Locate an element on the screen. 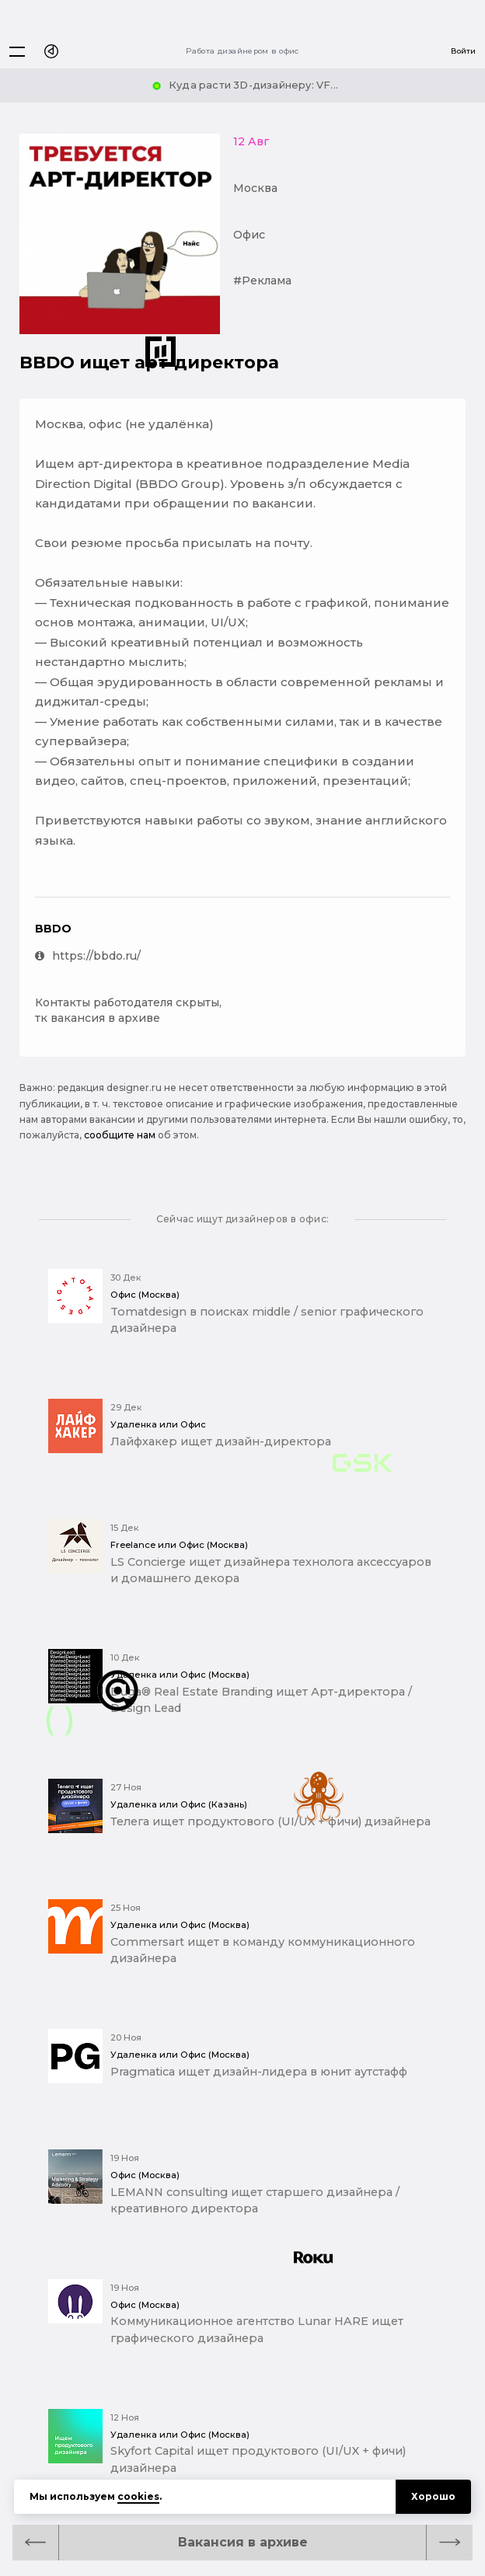 Image resolution: width=485 pixels, height=2576 pixels. indicates code or programming-related content is located at coordinates (59, 1720).